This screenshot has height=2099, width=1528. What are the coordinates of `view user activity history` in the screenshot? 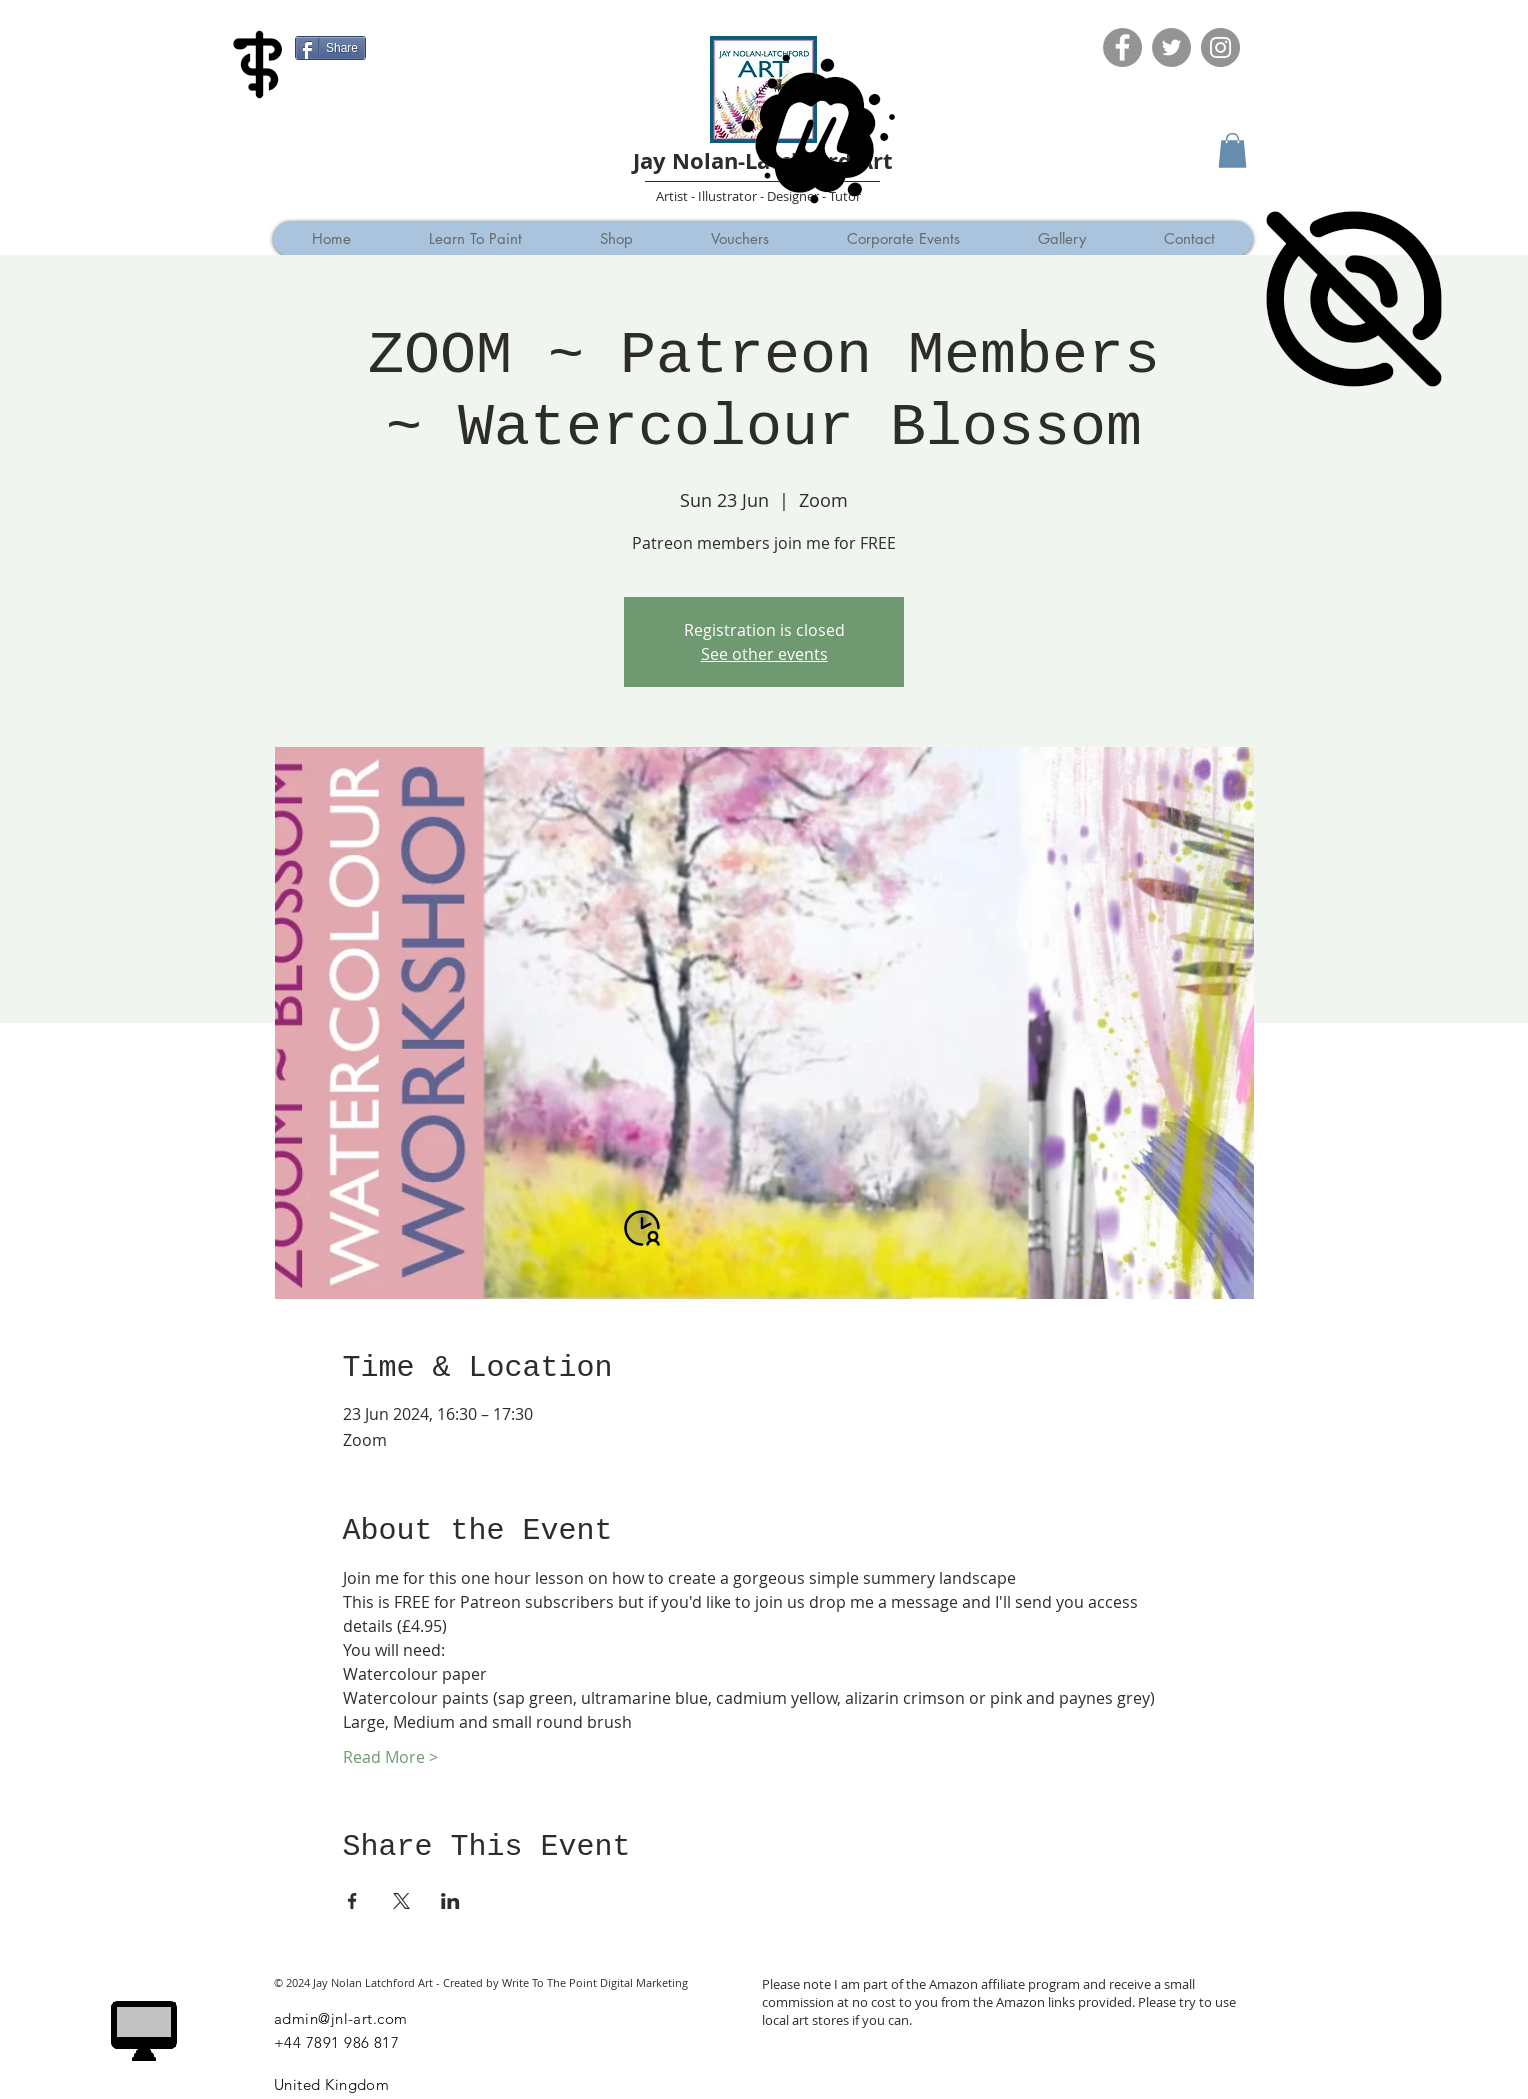 It's located at (642, 1228).